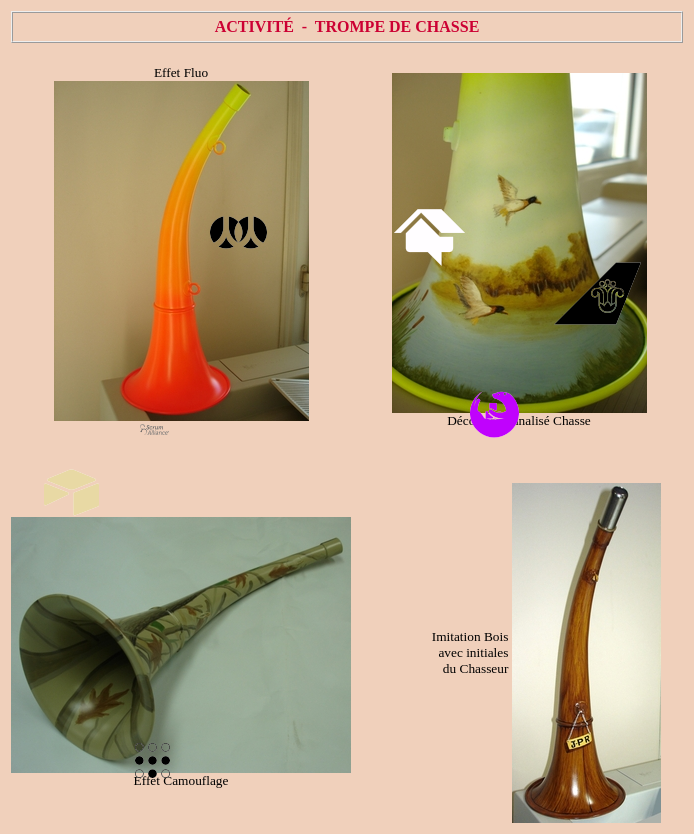 This screenshot has height=834, width=694. I want to click on open the HomeAdvisor app, so click(429, 237).